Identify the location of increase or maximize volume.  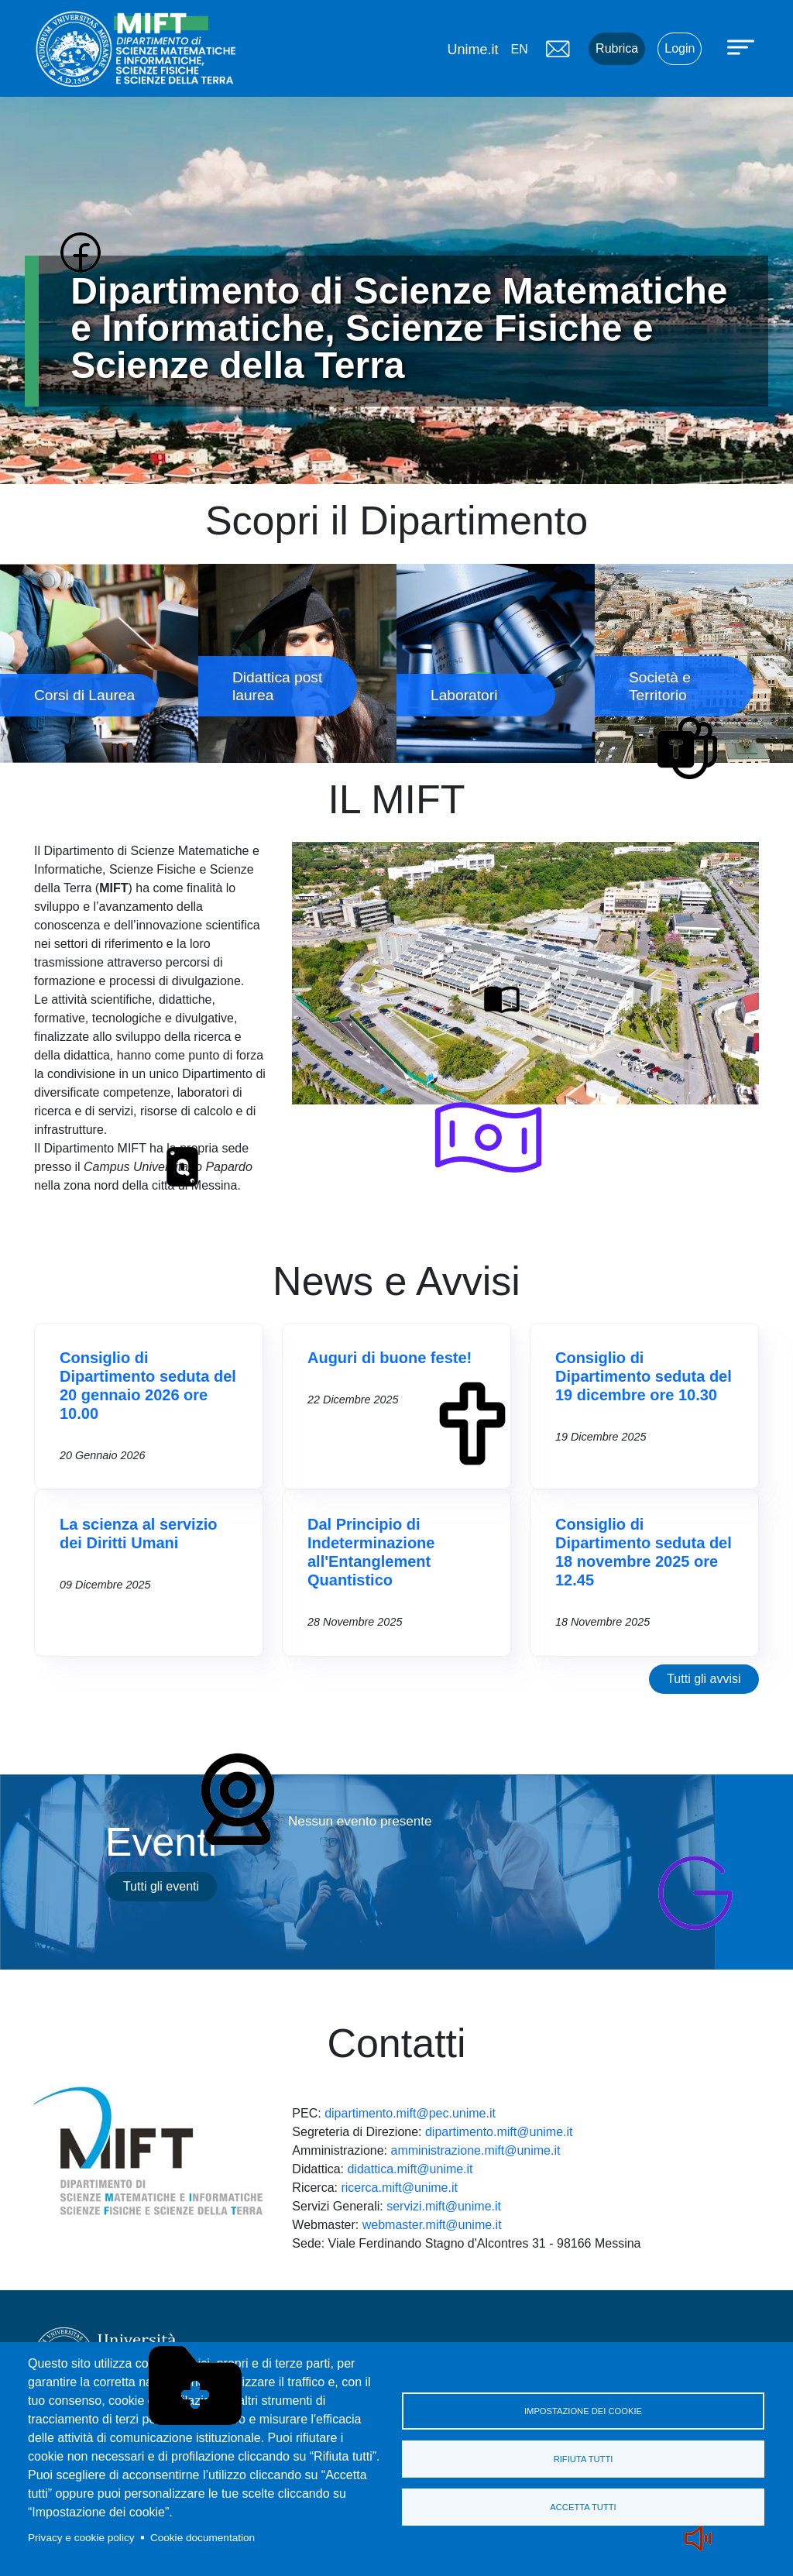
(697, 2538).